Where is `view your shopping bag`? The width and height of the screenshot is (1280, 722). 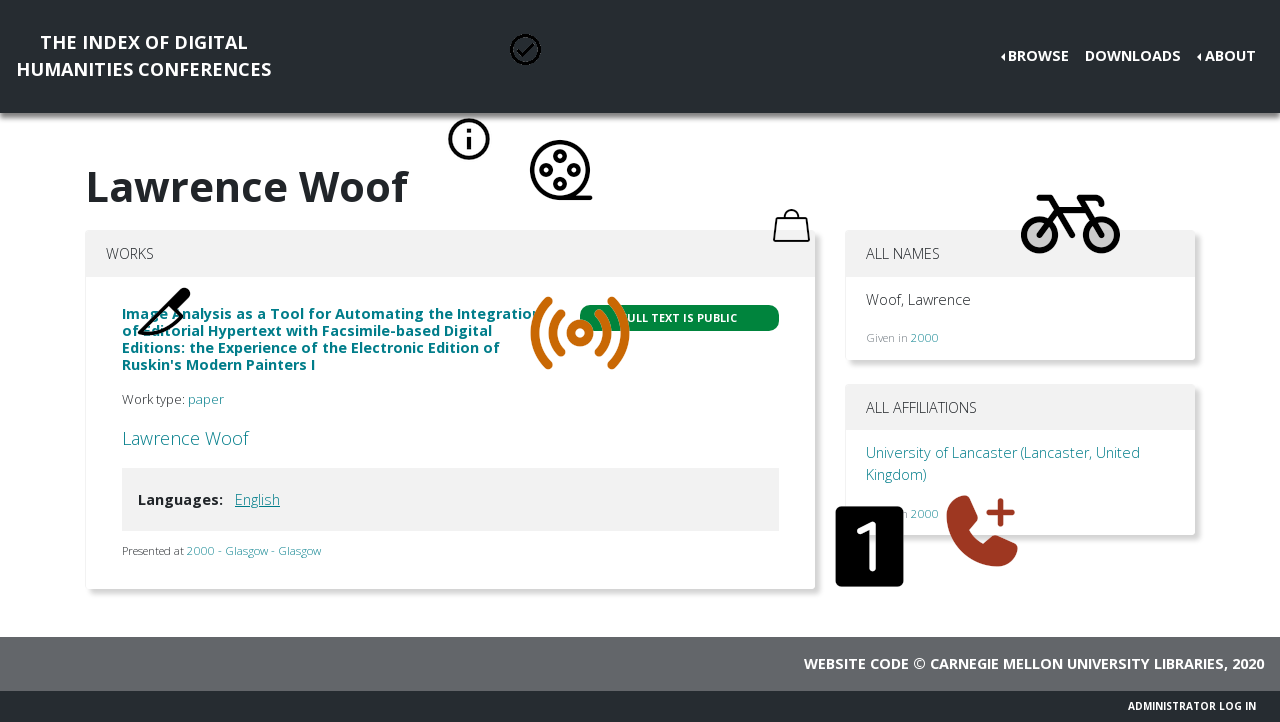
view your shopping bag is located at coordinates (791, 227).